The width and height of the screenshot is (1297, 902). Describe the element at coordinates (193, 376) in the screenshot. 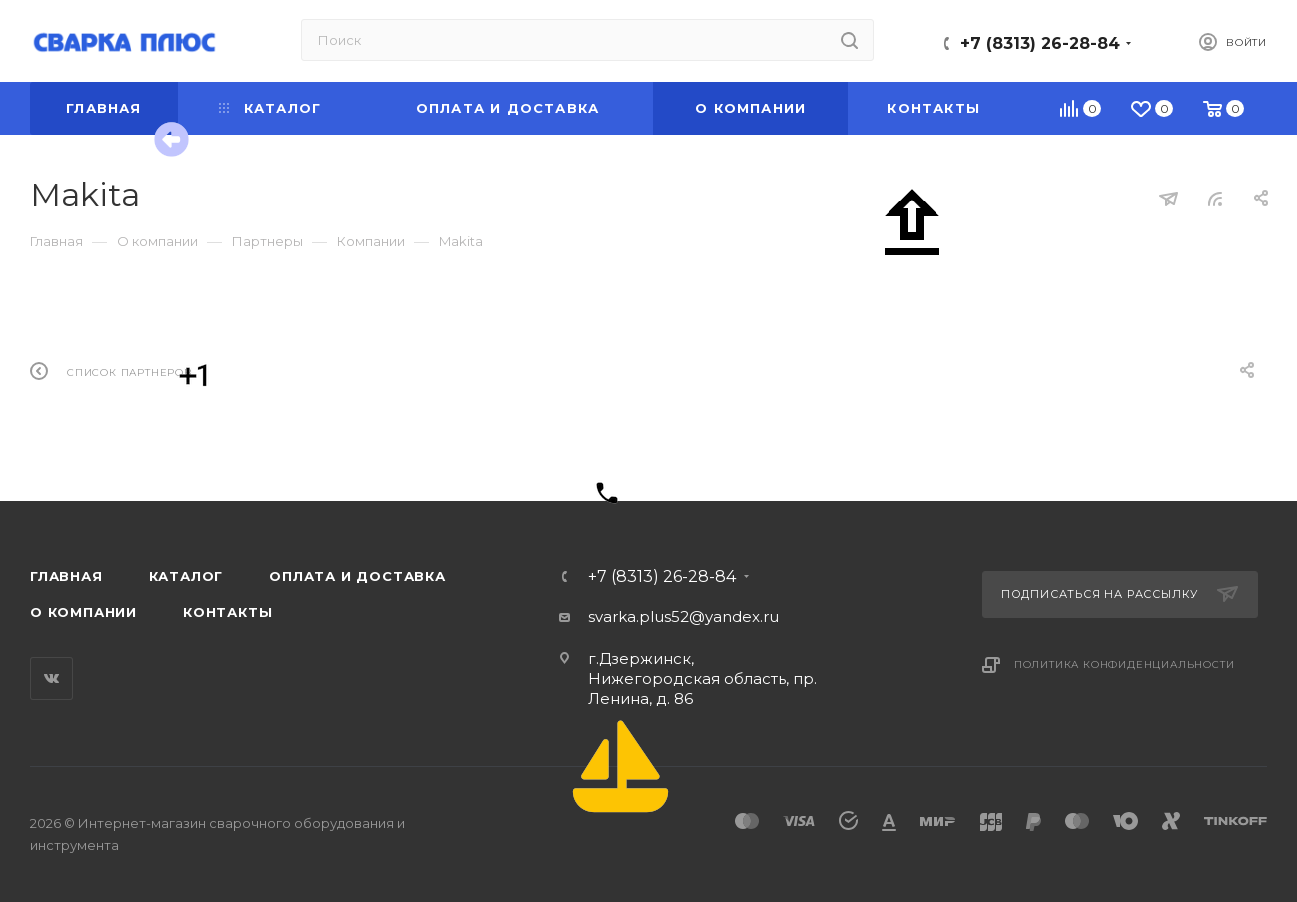

I see `increase exposure by one stop` at that location.